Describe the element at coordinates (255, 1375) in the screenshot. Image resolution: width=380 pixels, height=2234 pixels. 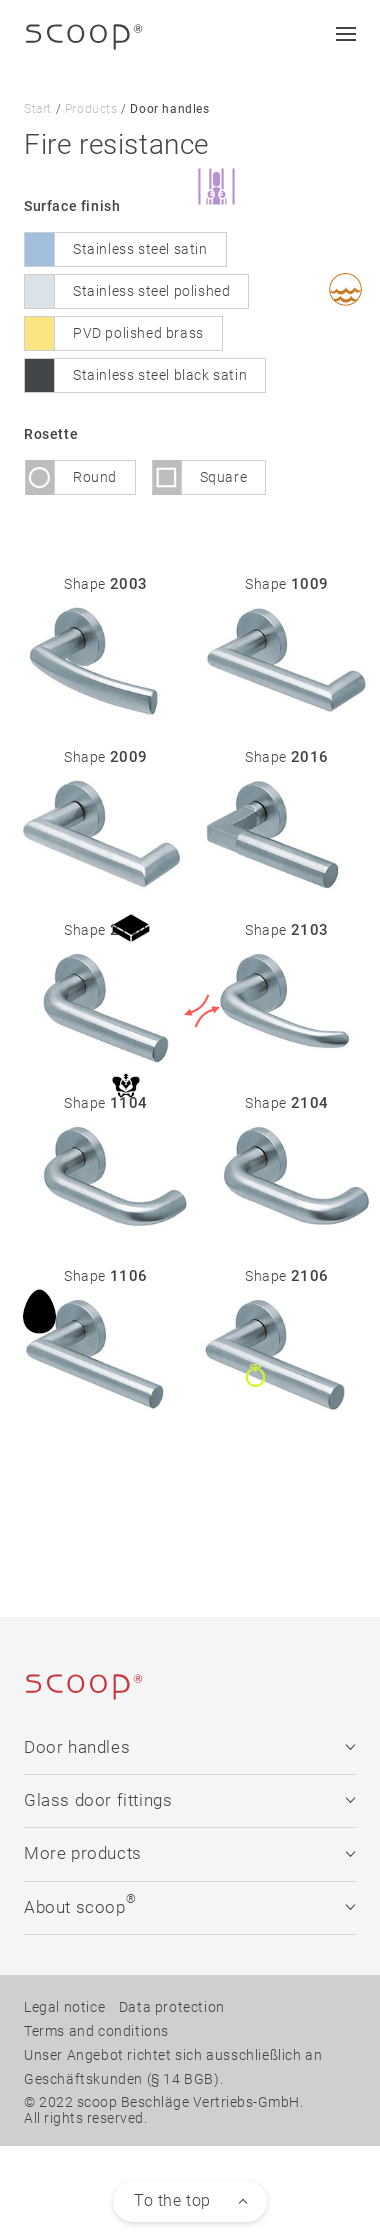
I see `indicates premium or luxury item status` at that location.